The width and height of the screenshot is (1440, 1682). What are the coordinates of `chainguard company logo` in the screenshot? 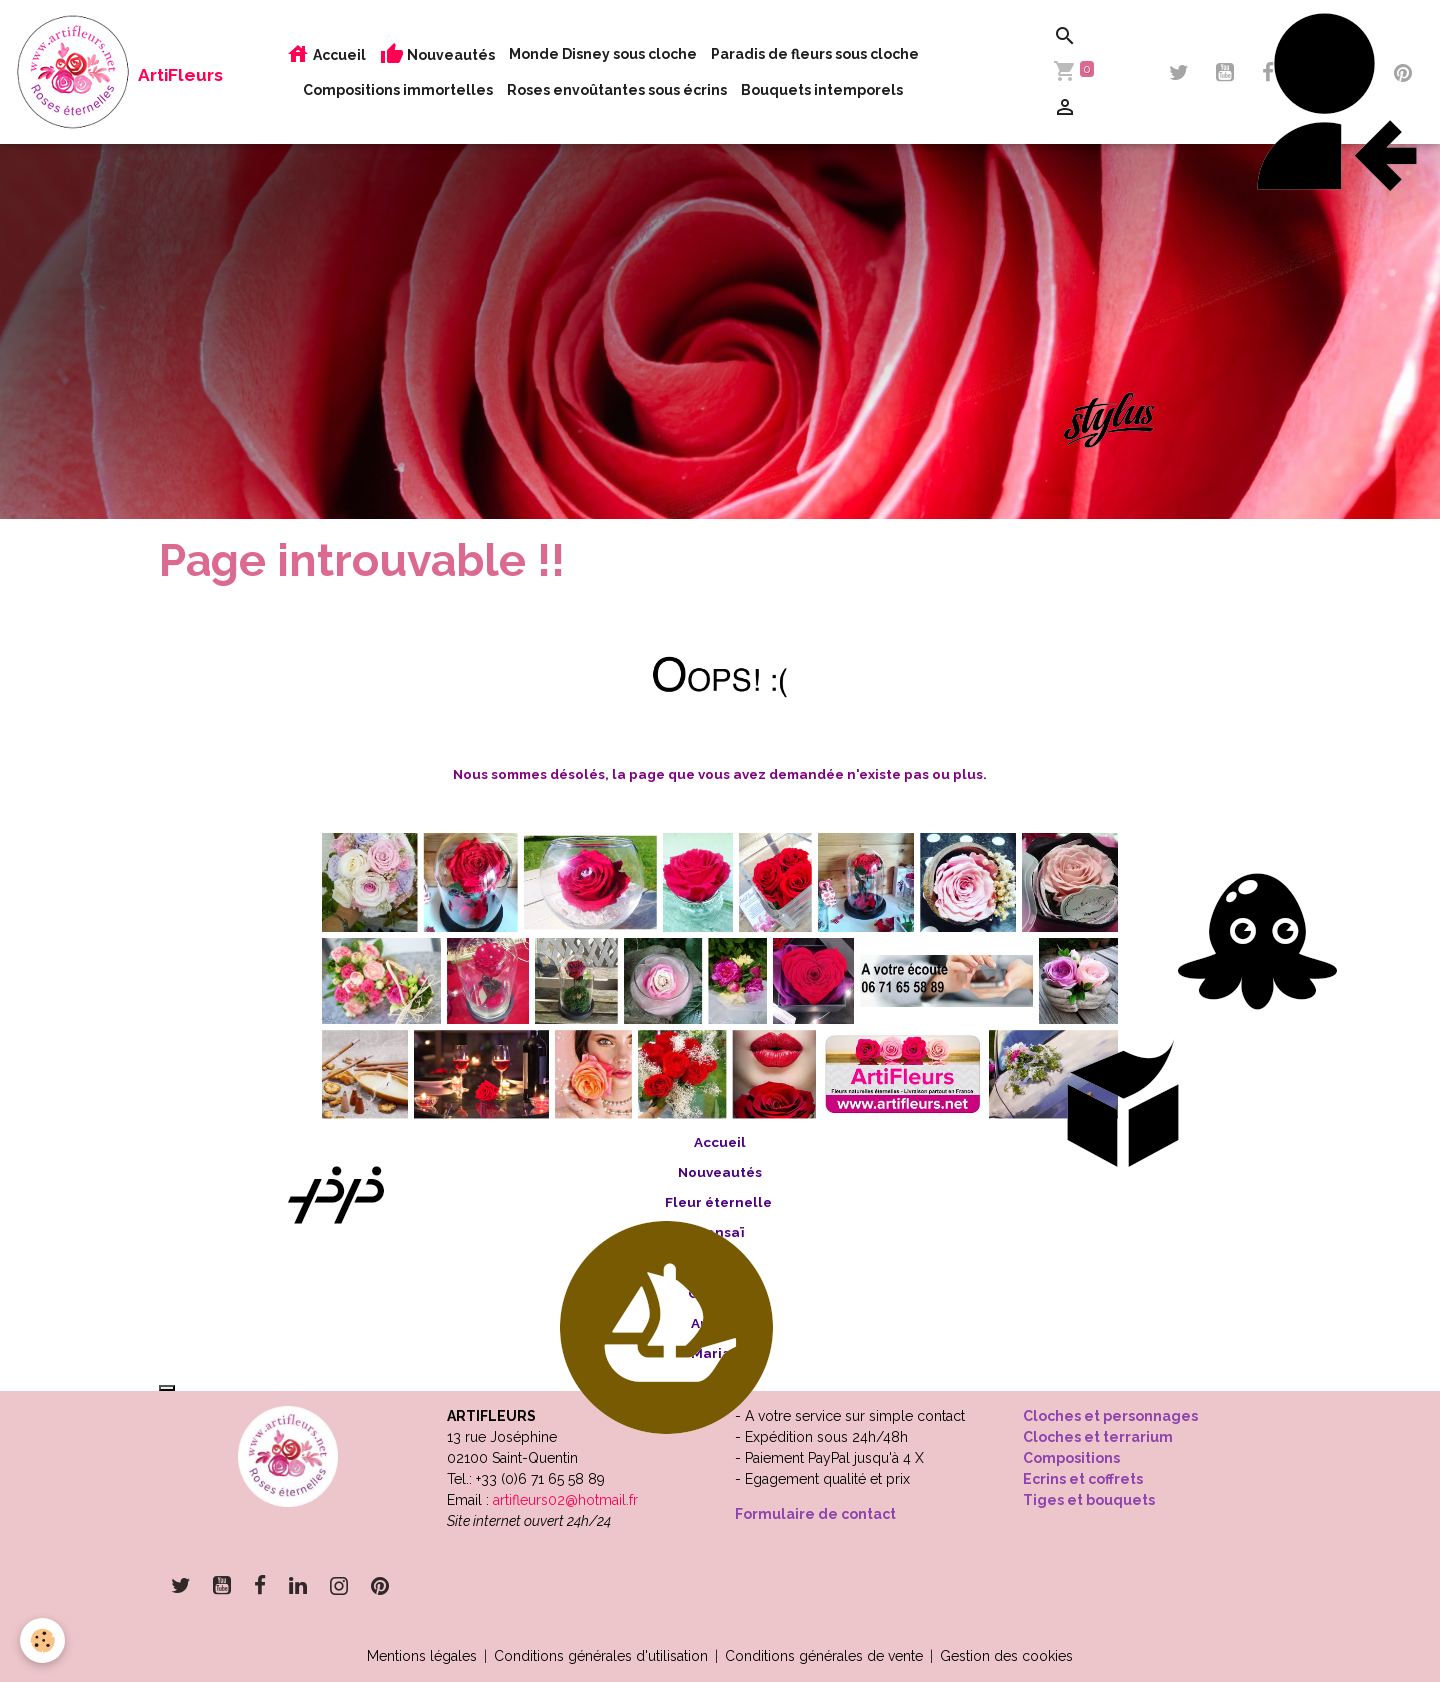 It's located at (1257, 941).